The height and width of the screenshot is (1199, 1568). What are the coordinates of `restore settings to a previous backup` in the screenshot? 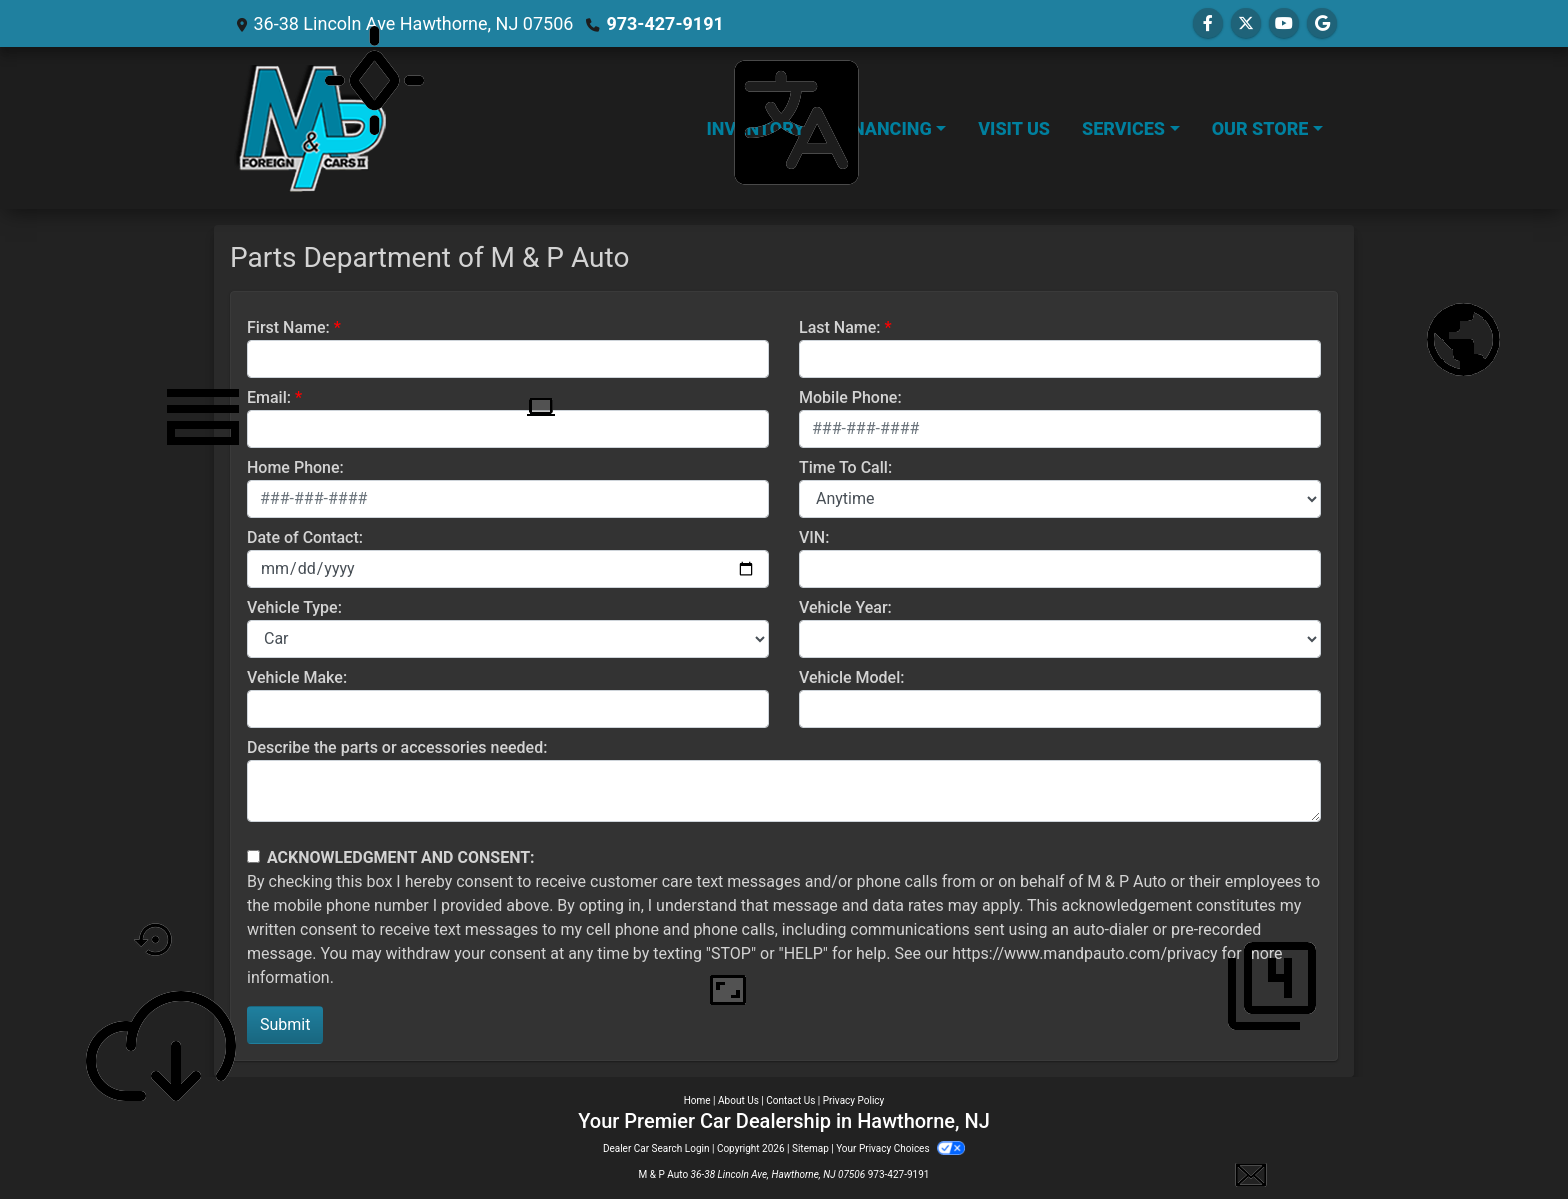 It's located at (155, 939).